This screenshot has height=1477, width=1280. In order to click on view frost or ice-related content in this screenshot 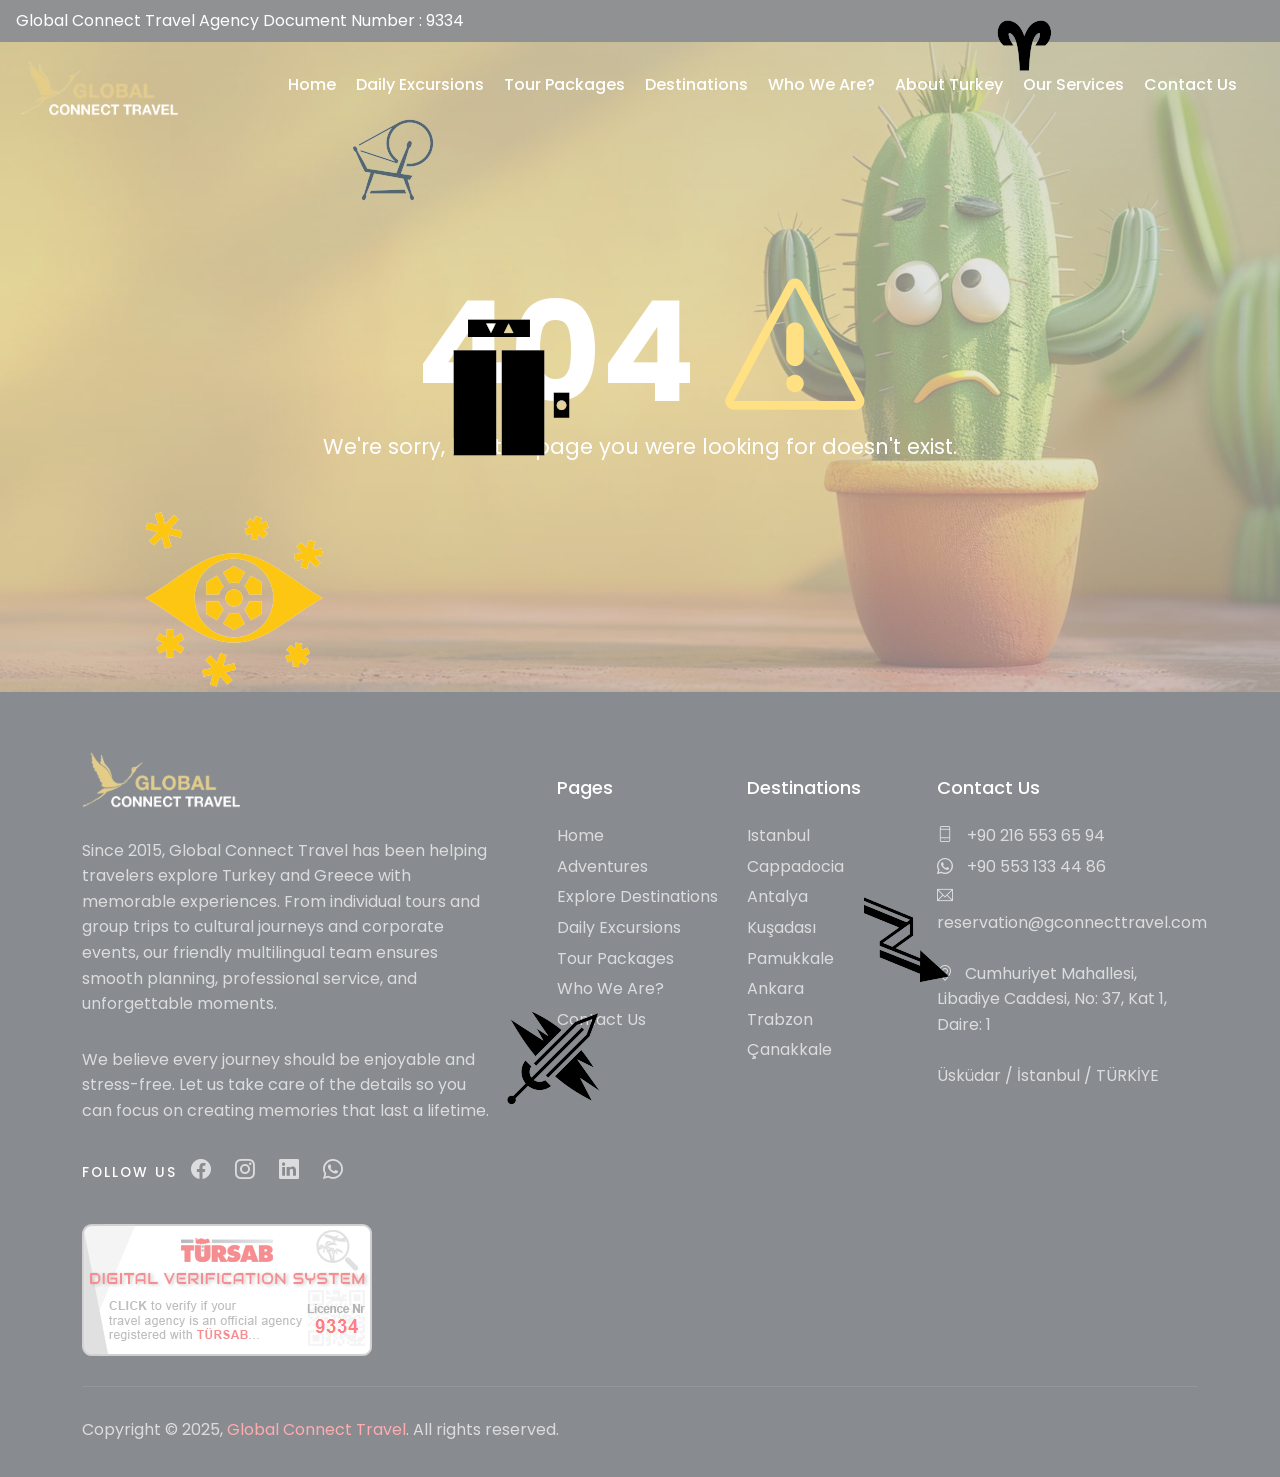, I will do `click(234, 598)`.